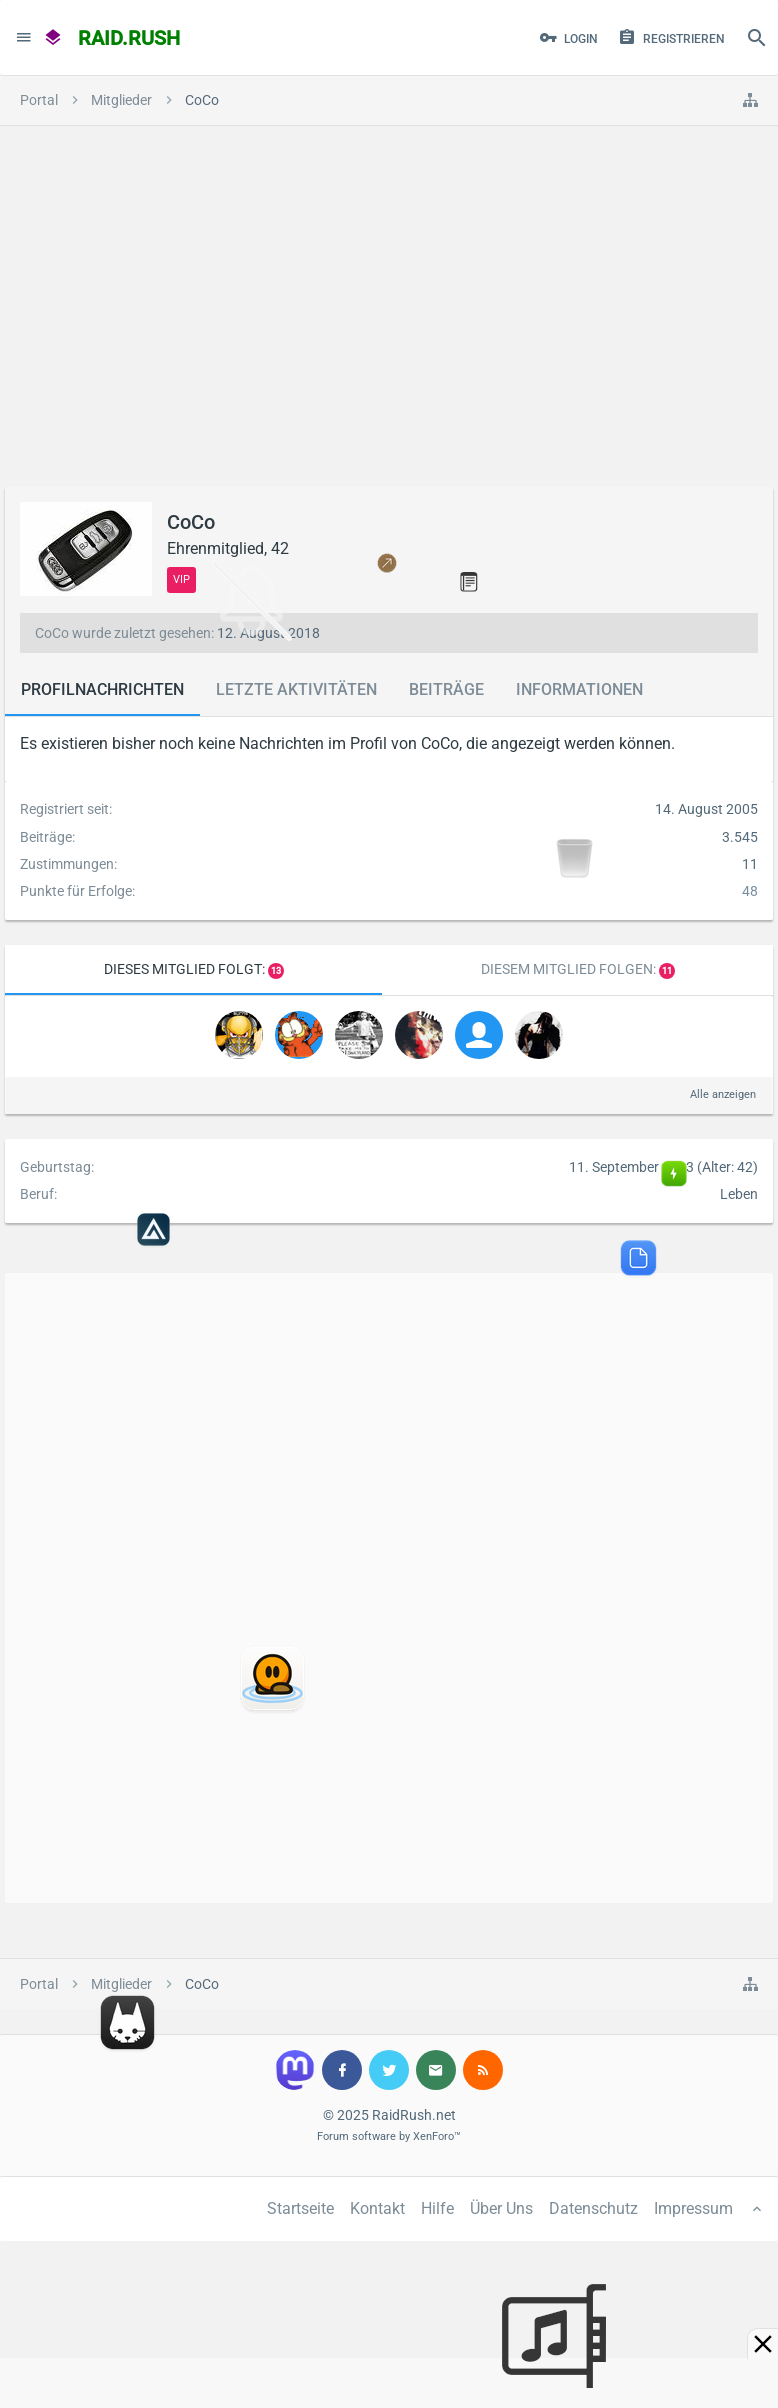  I want to click on open the notes app, so click(469, 582).